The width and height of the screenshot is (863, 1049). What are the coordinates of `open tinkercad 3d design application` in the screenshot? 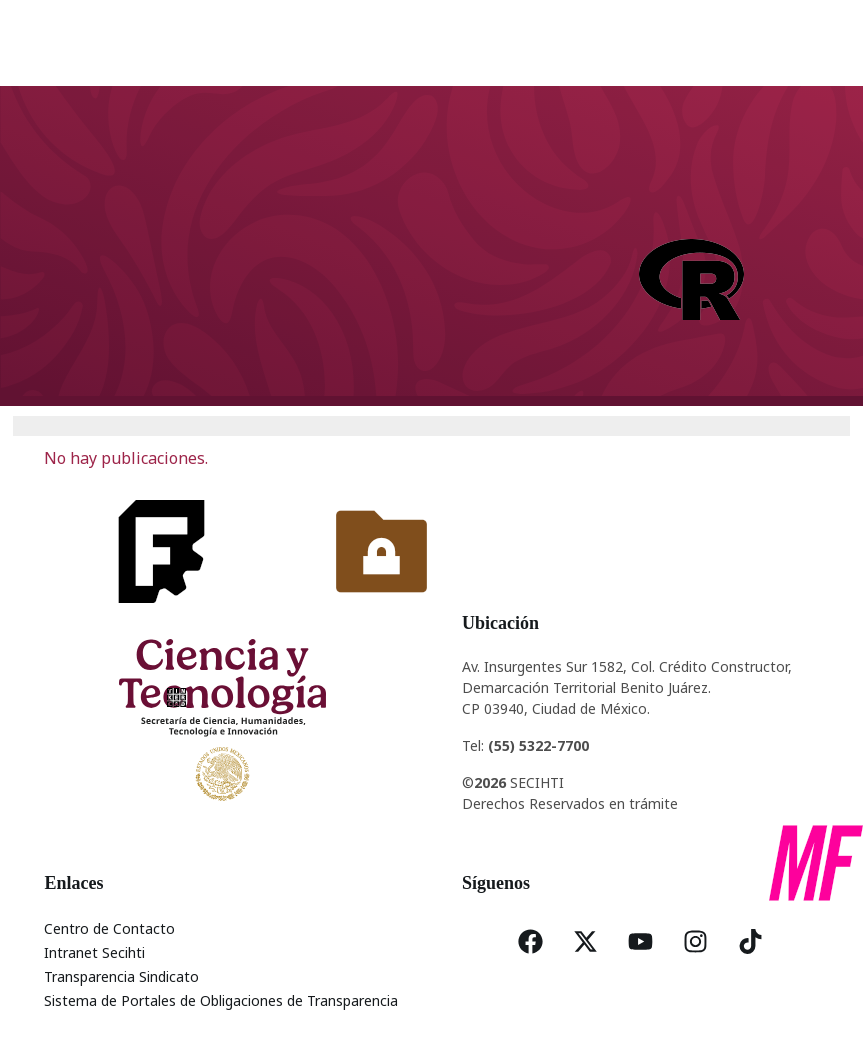 It's located at (176, 697).